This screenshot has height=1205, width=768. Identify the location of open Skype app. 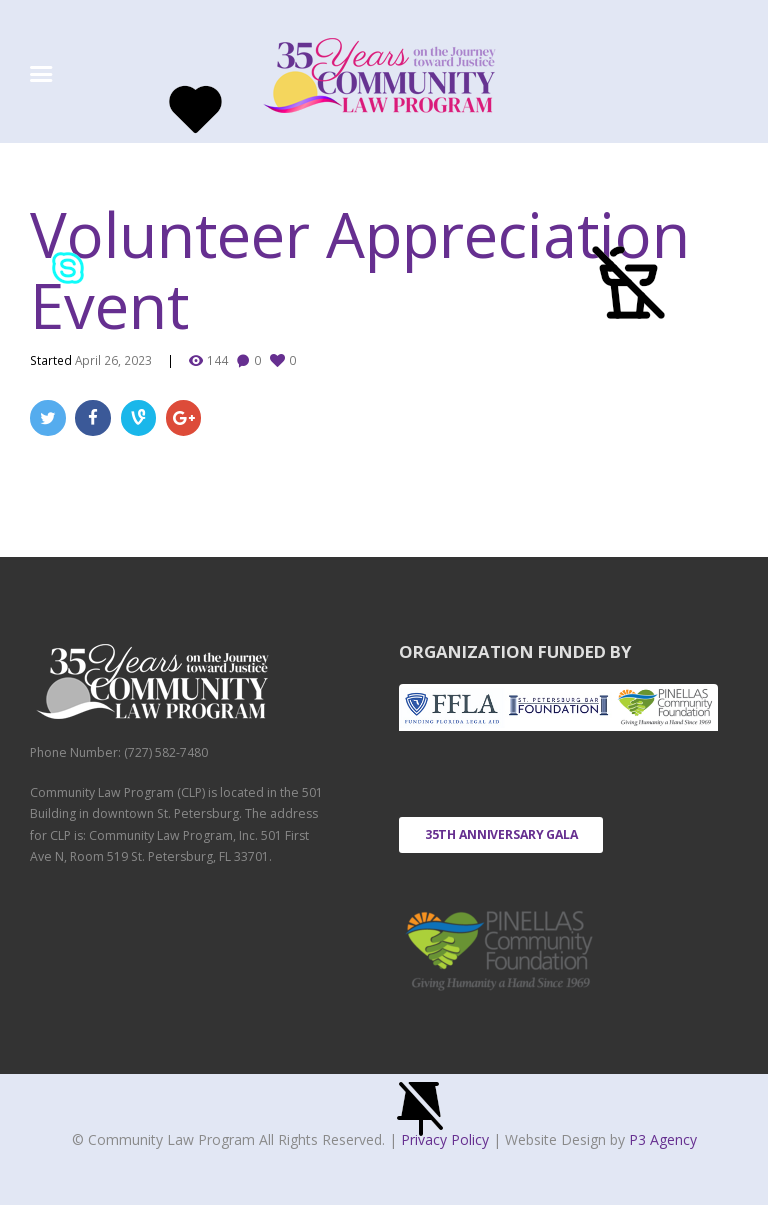
(68, 268).